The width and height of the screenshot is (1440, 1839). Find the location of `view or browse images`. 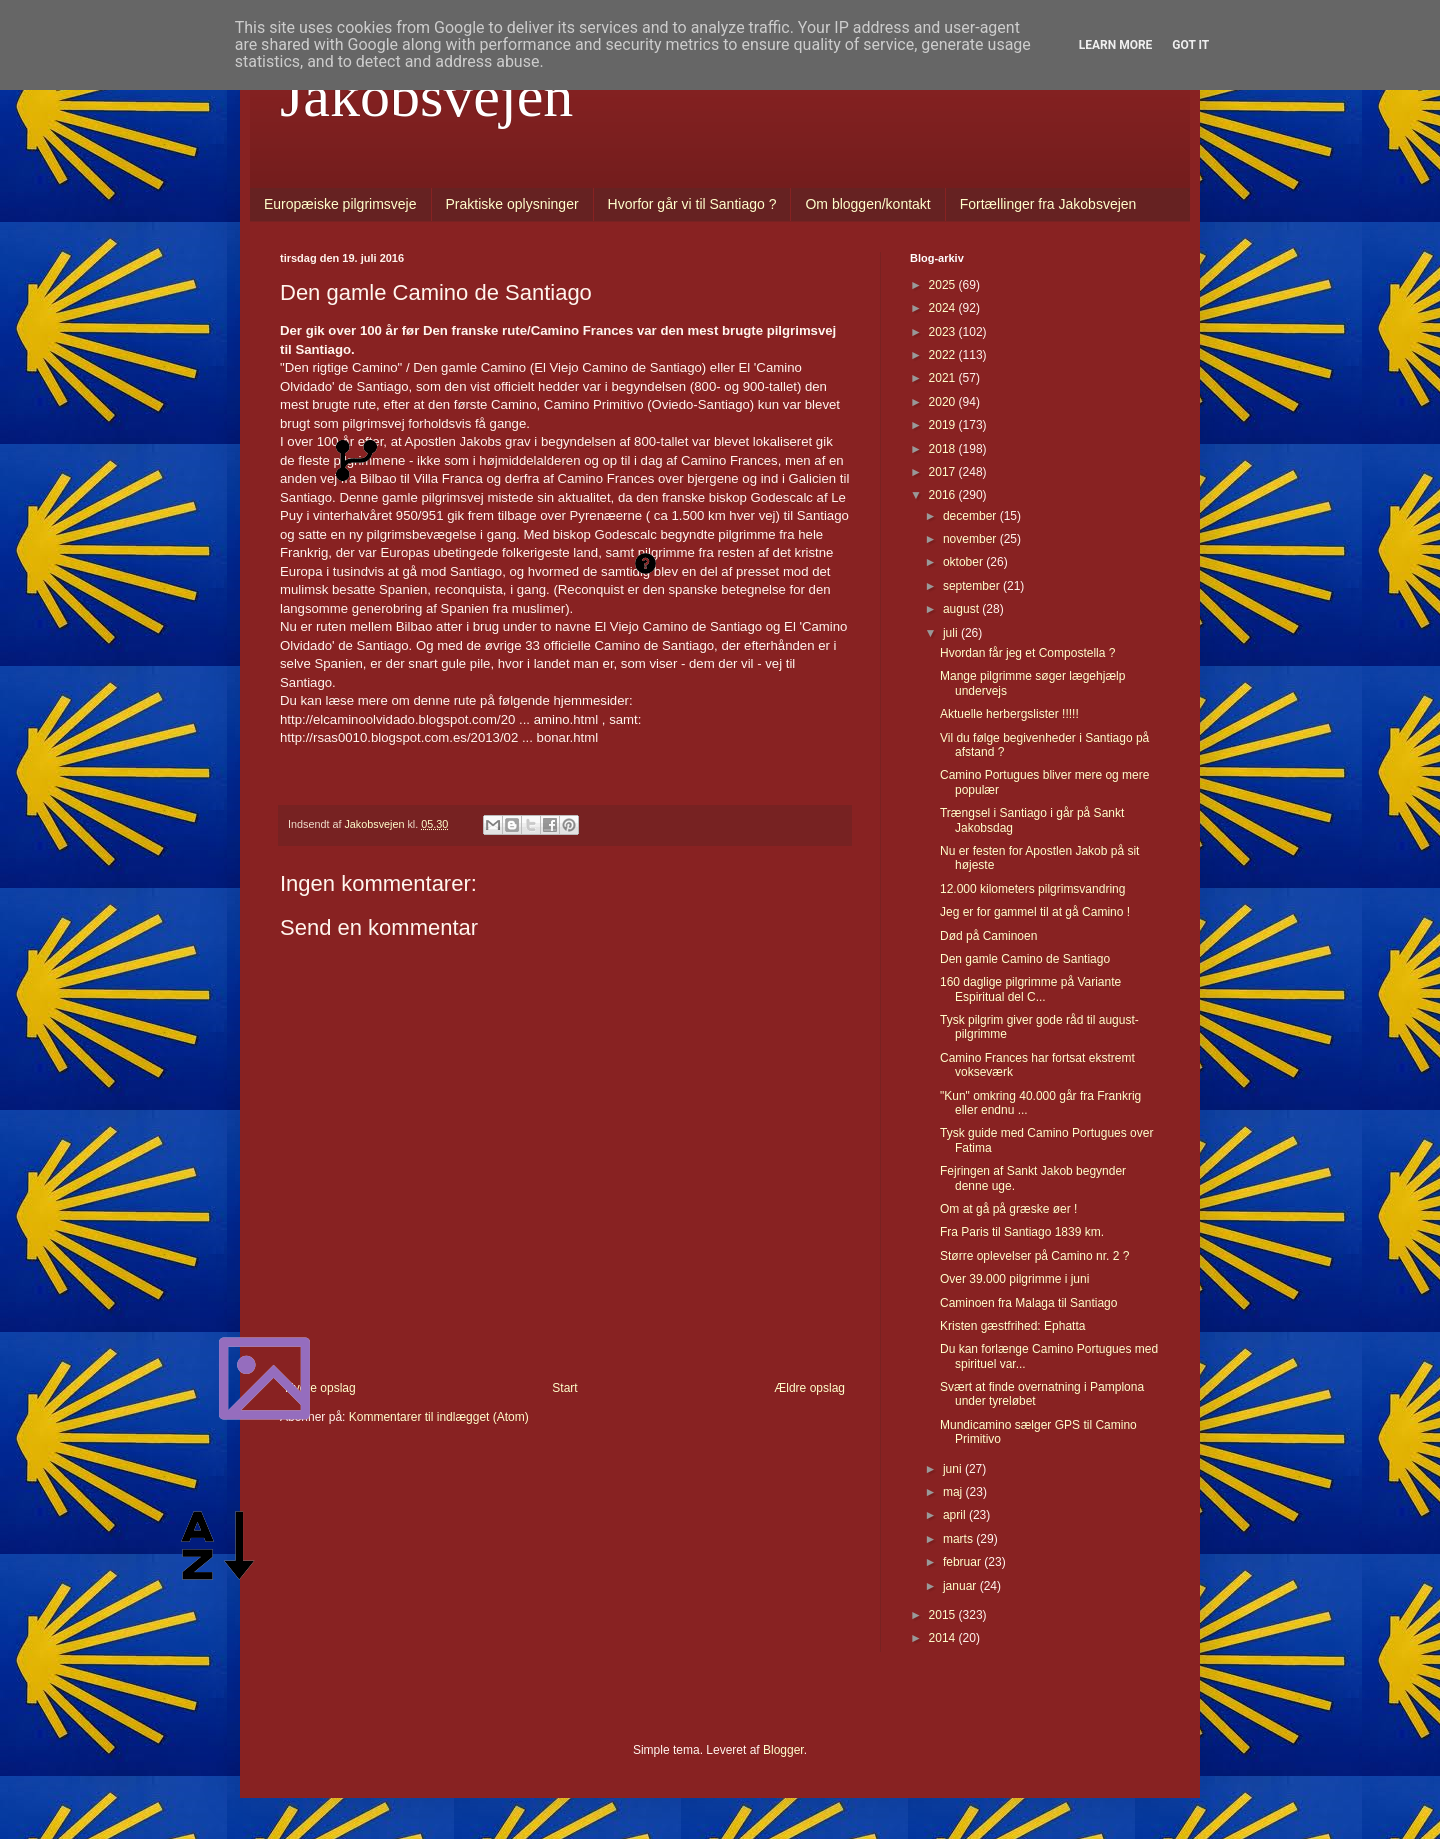

view or browse images is located at coordinates (264, 1378).